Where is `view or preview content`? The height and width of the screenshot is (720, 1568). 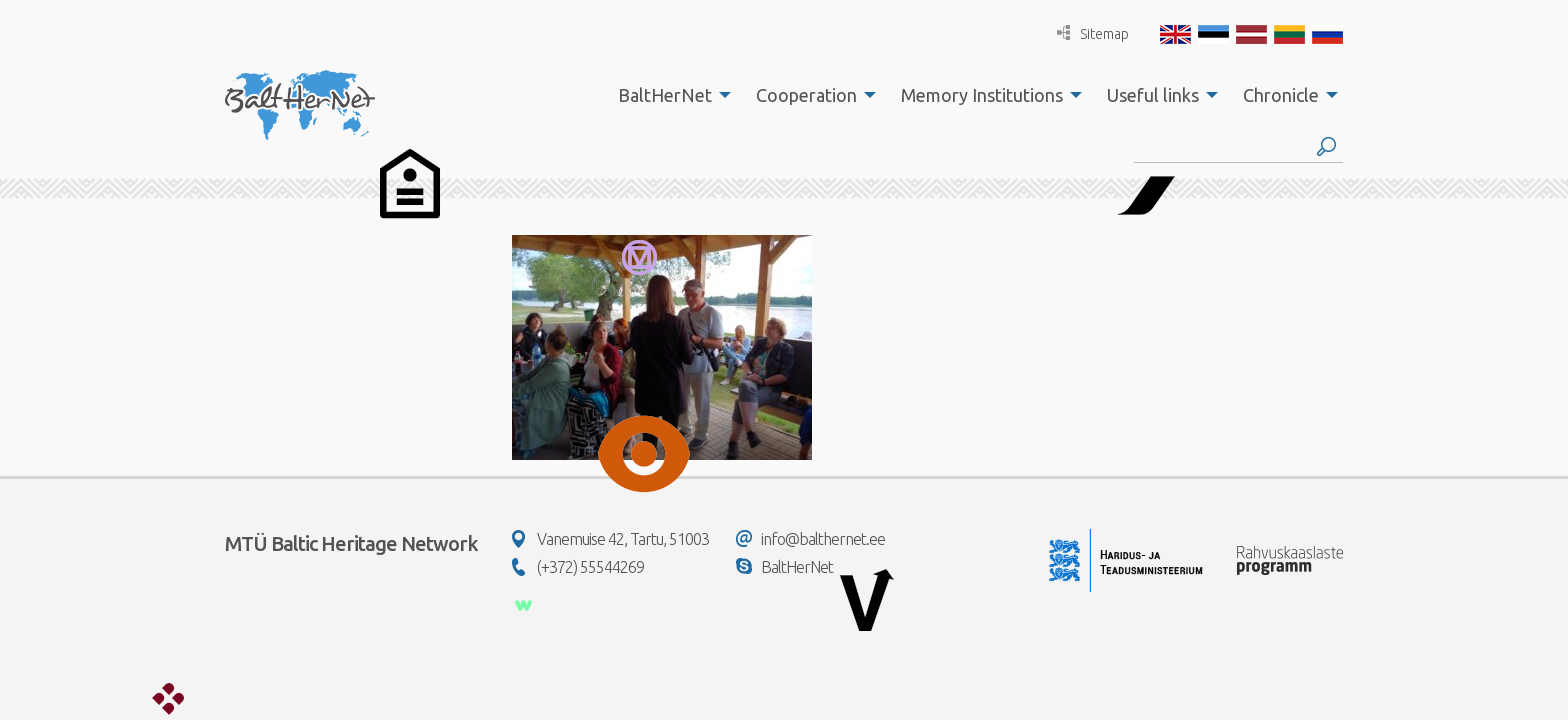 view or preview content is located at coordinates (644, 454).